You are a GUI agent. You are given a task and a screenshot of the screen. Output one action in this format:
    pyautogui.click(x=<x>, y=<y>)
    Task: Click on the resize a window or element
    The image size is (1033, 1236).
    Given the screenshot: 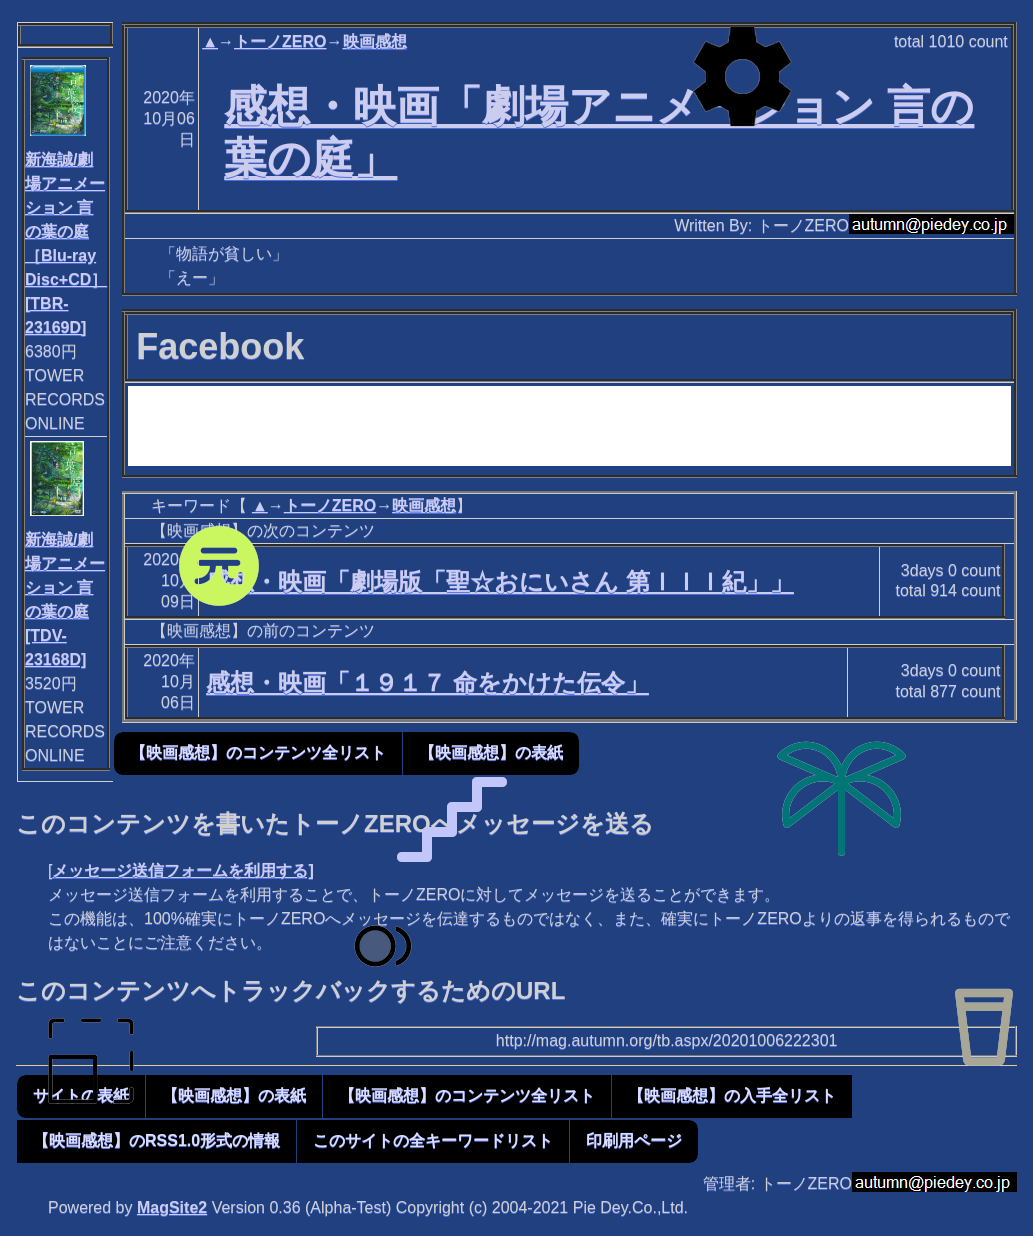 What is the action you would take?
    pyautogui.click(x=91, y=1061)
    